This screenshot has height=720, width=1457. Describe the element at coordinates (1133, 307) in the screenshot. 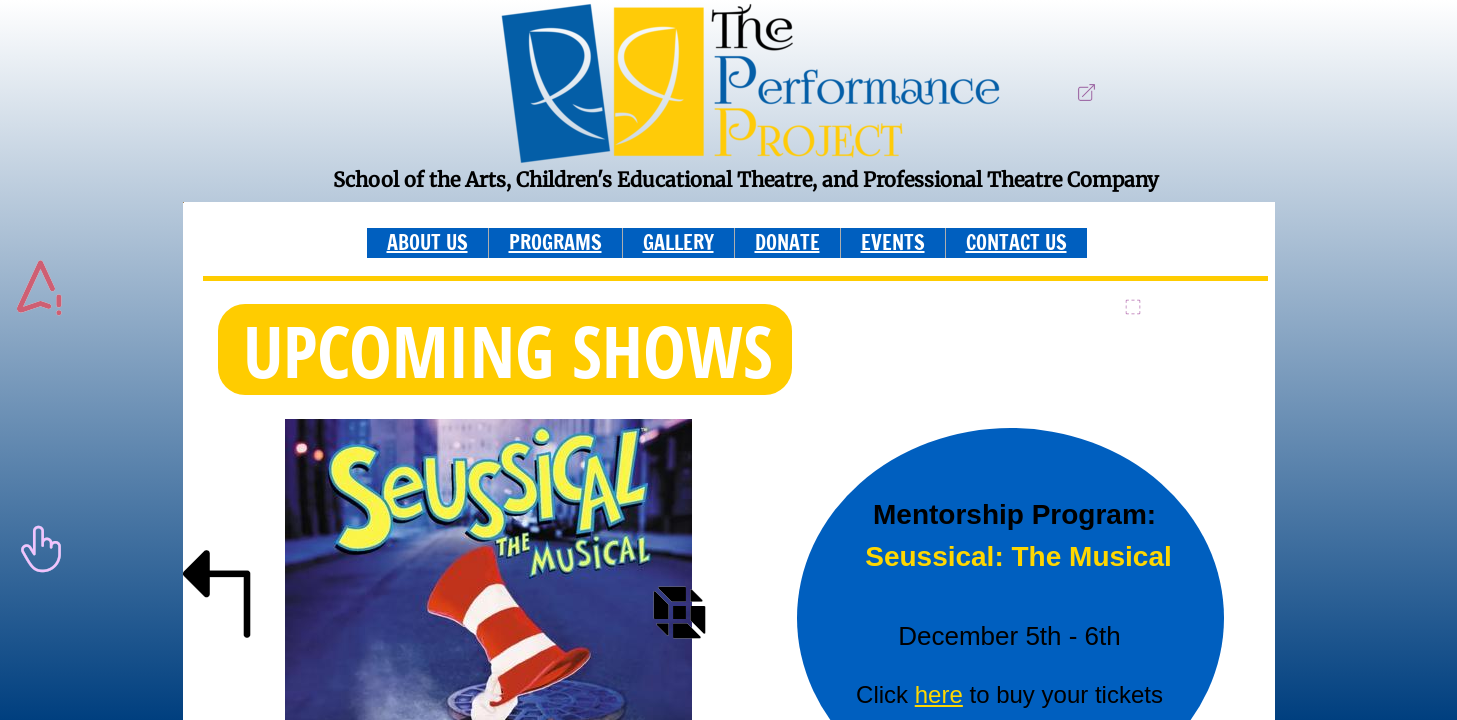

I see `select an area or region` at that location.